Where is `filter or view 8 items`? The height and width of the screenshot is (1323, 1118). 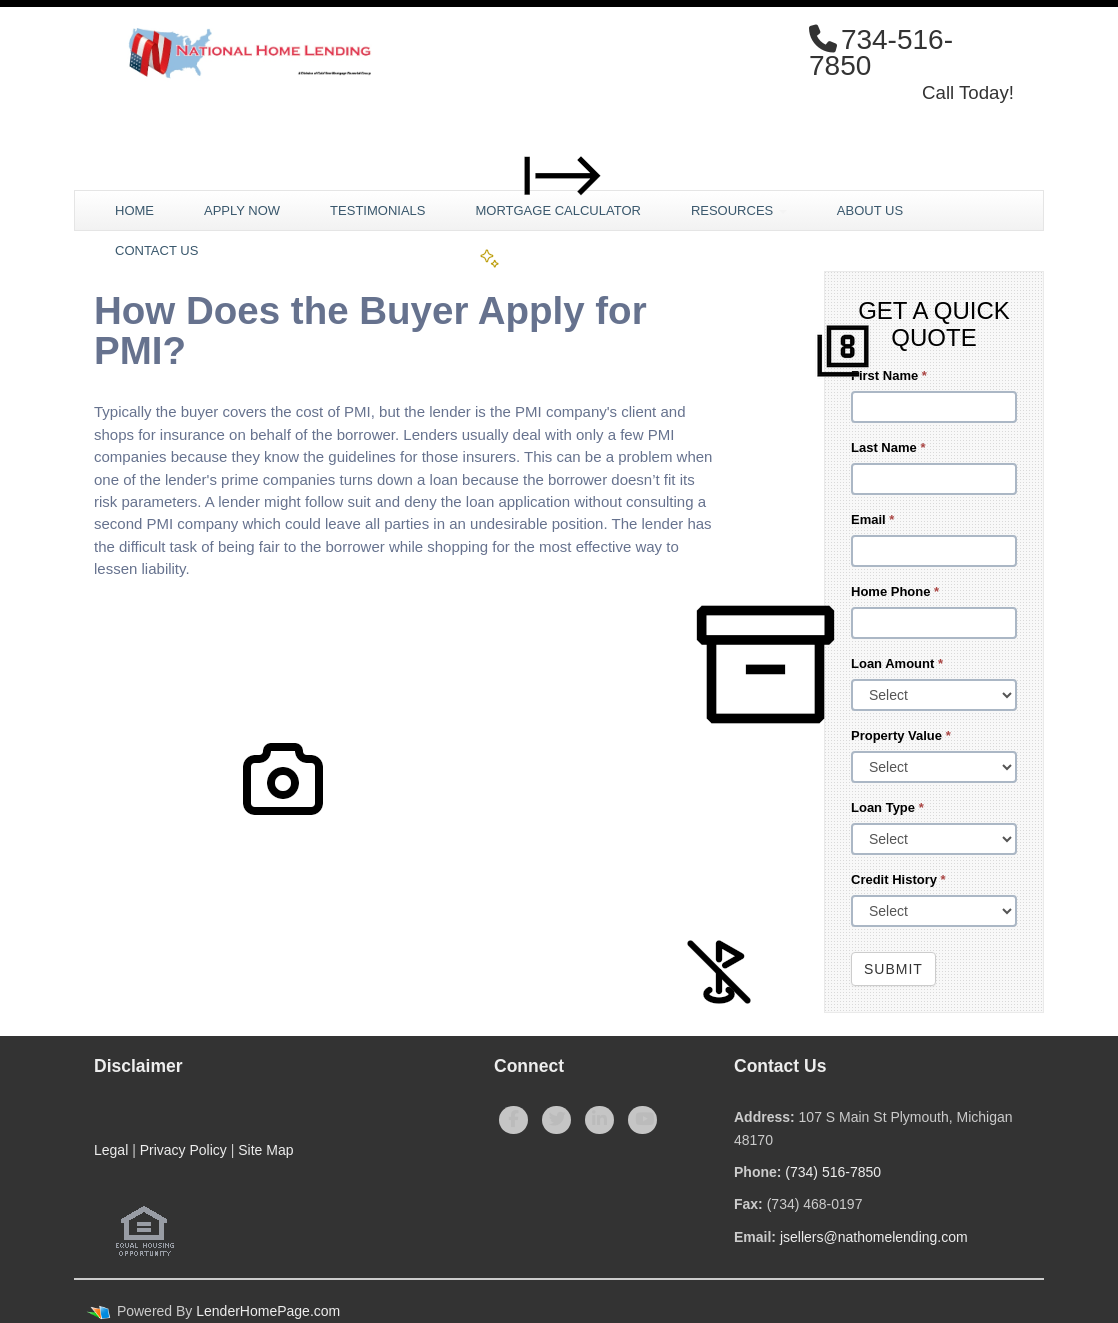
filter or view 8 items is located at coordinates (843, 351).